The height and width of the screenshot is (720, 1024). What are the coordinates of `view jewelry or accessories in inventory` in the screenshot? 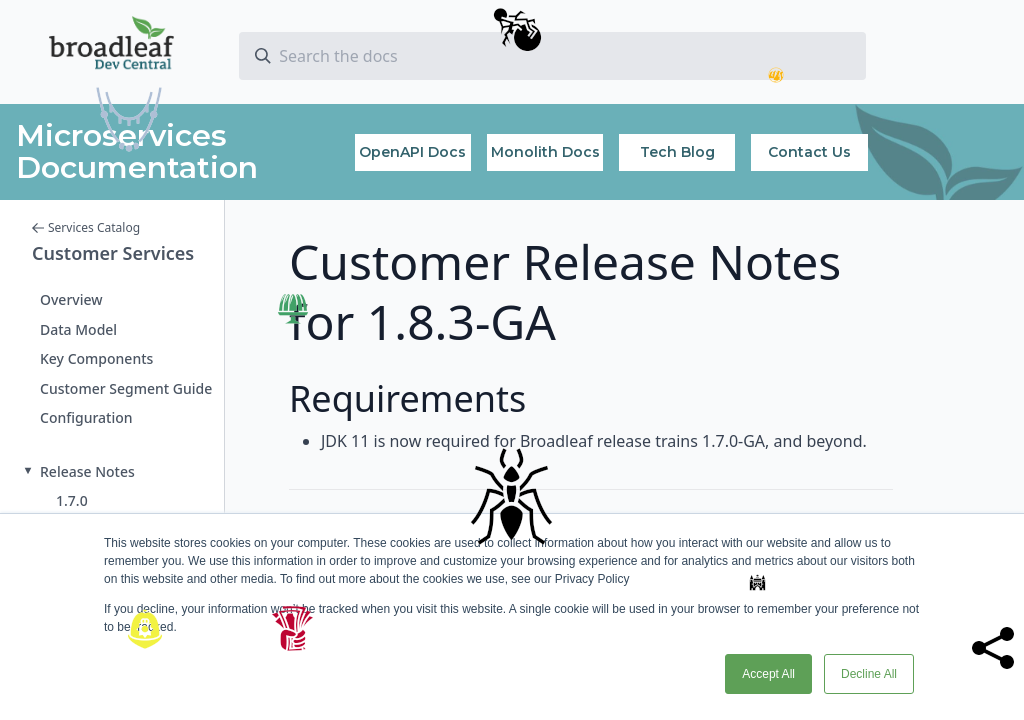 It's located at (129, 119).